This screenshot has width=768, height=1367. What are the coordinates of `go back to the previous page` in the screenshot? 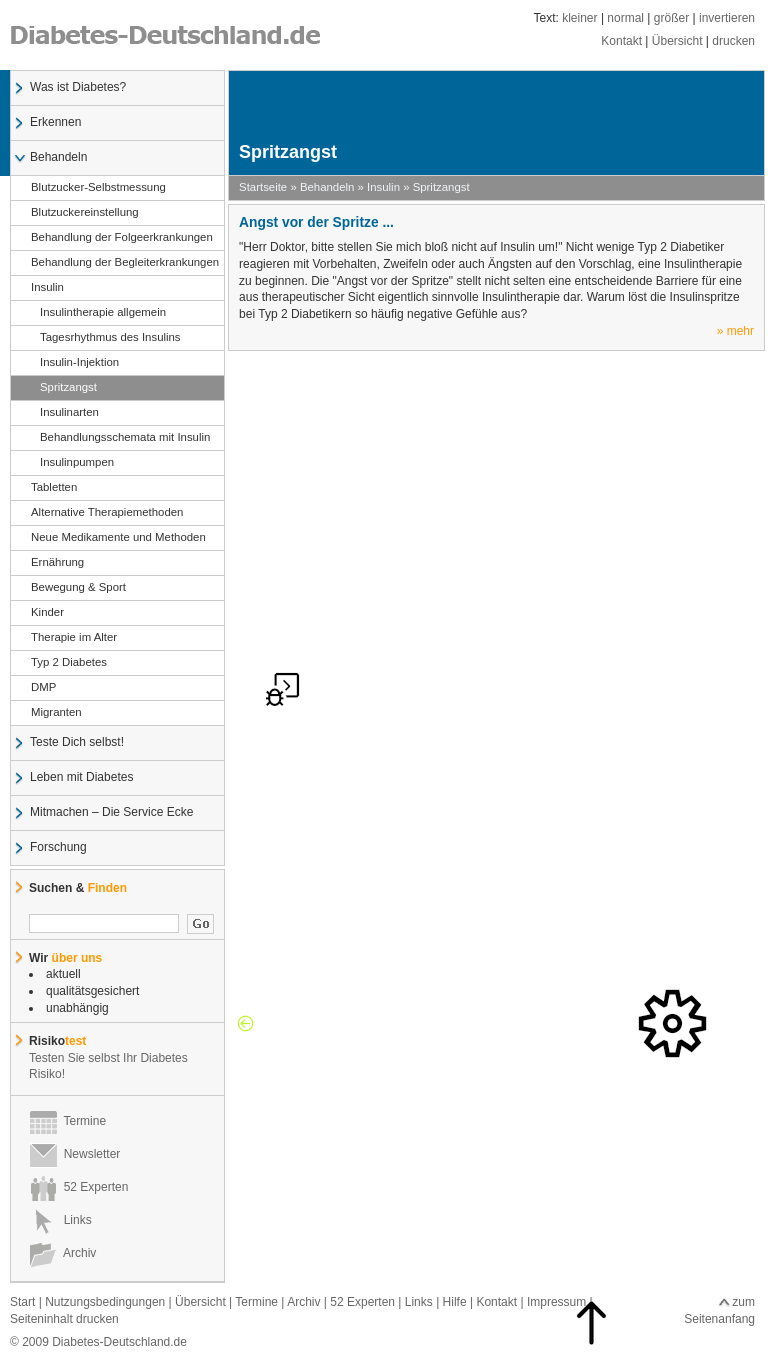 It's located at (245, 1023).